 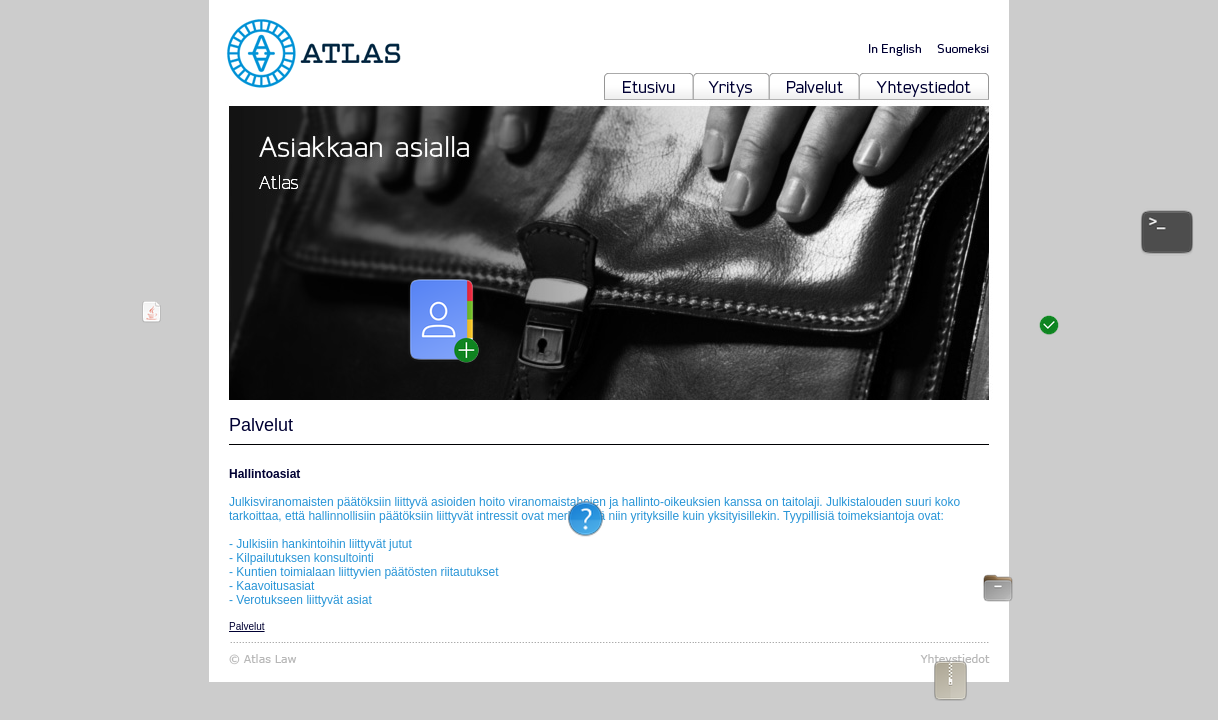 What do you see at coordinates (998, 588) in the screenshot?
I see `open the file manager application` at bounding box center [998, 588].